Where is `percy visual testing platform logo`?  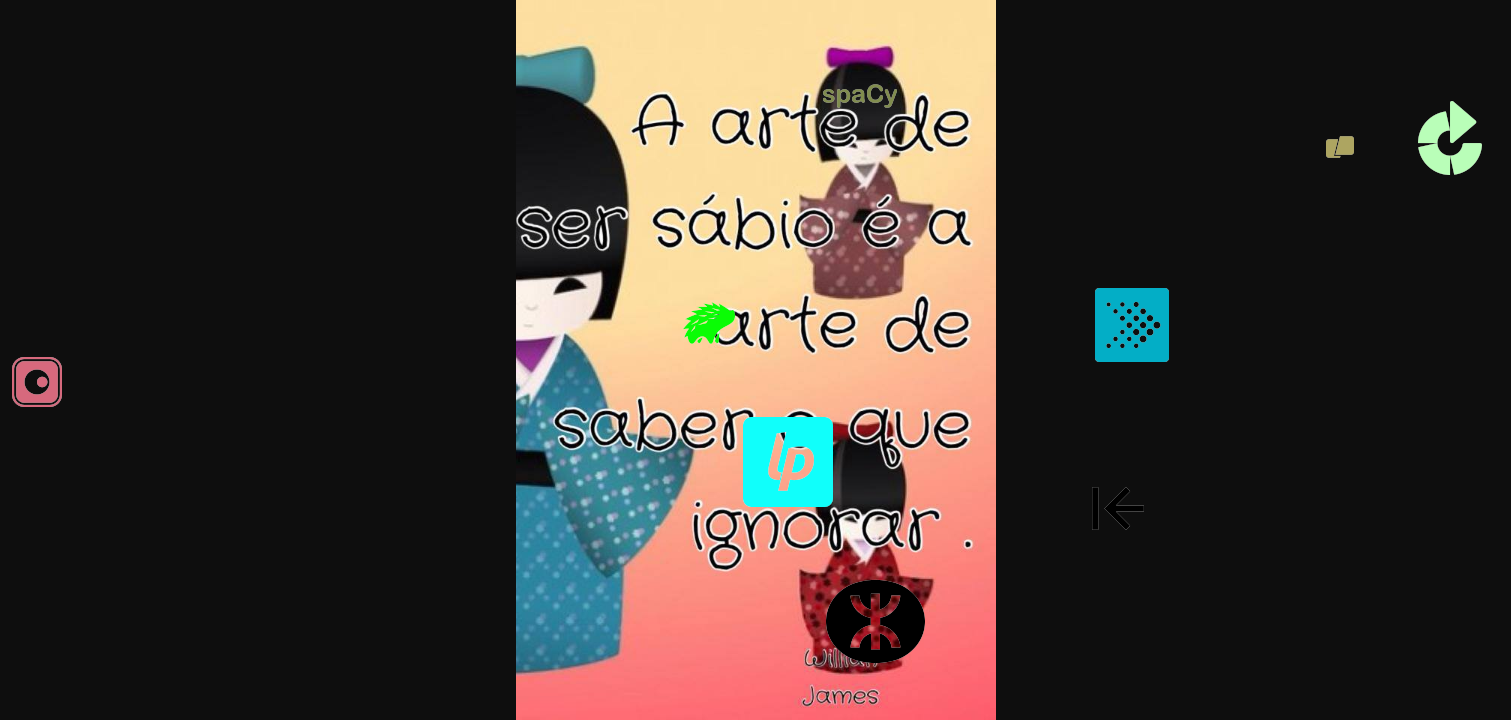
percy visual testing platform logo is located at coordinates (709, 323).